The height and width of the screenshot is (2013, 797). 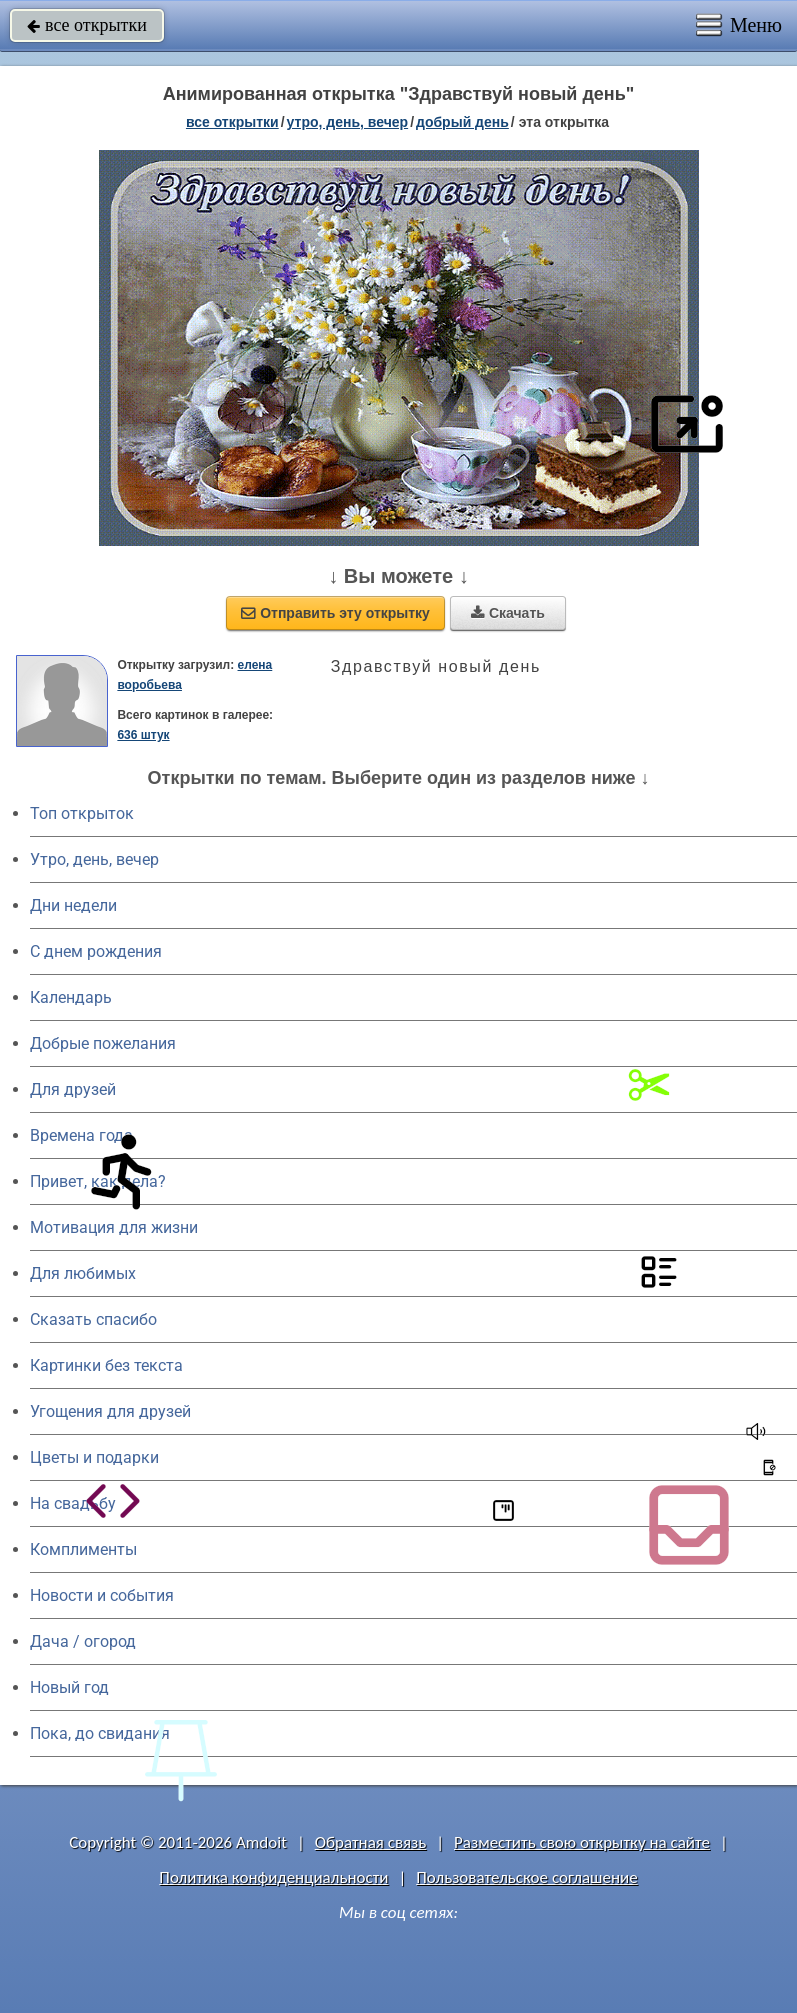 I want to click on pin this item to quick access, so click(x=687, y=424).